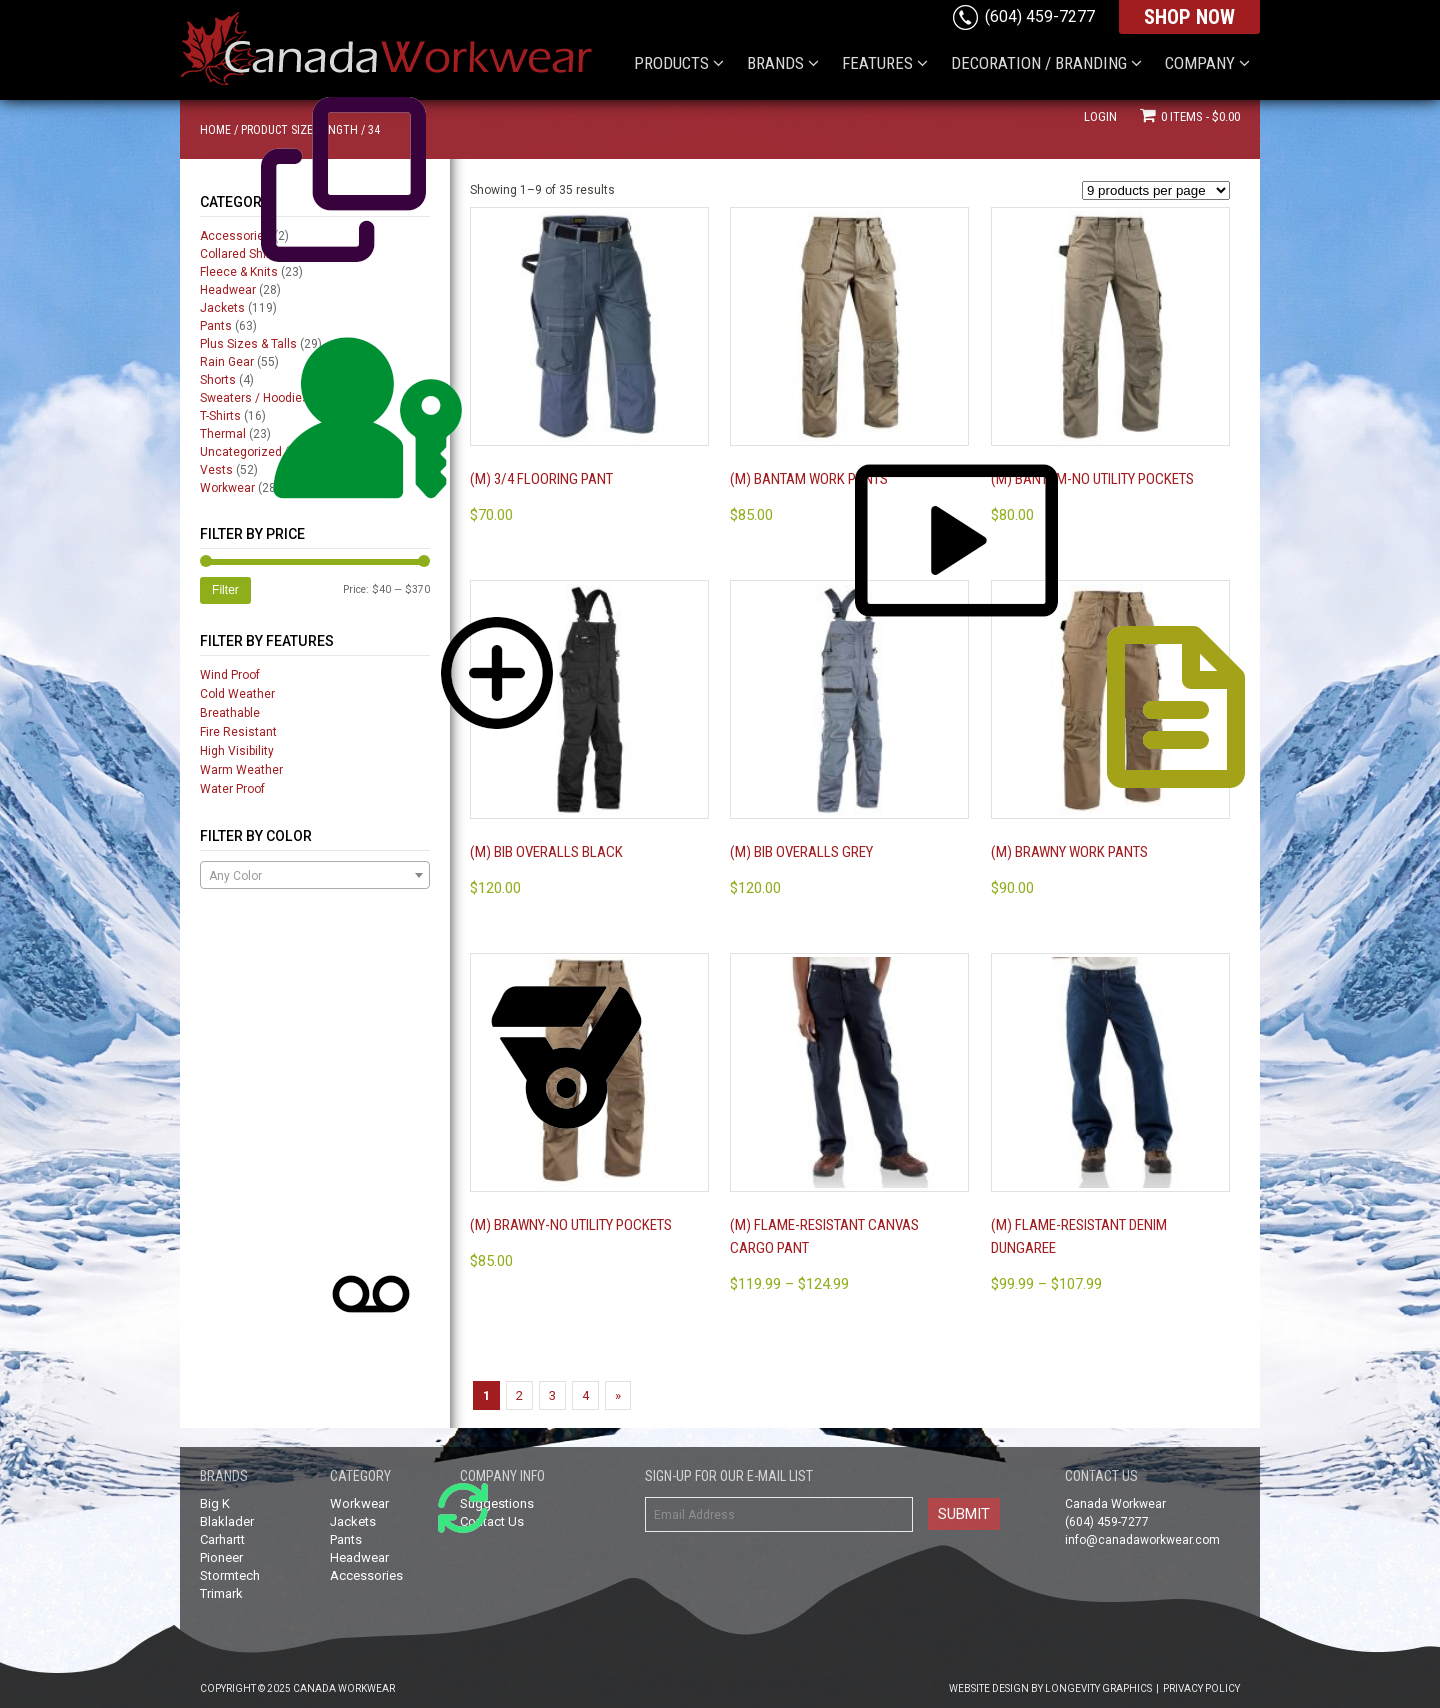  What do you see at coordinates (1176, 707) in the screenshot?
I see `view document or text file` at bounding box center [1176, 707].